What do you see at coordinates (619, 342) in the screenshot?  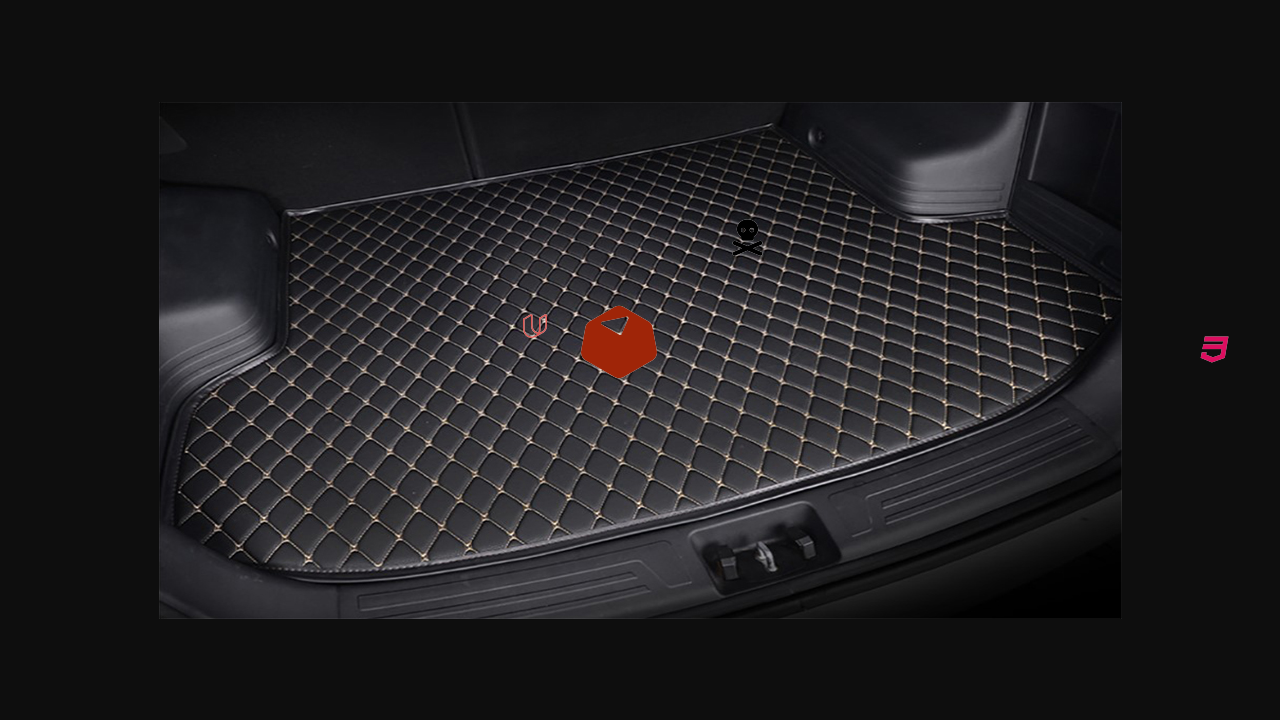 I see `open RunKit node.js playground` at bounding box center [619, 342].